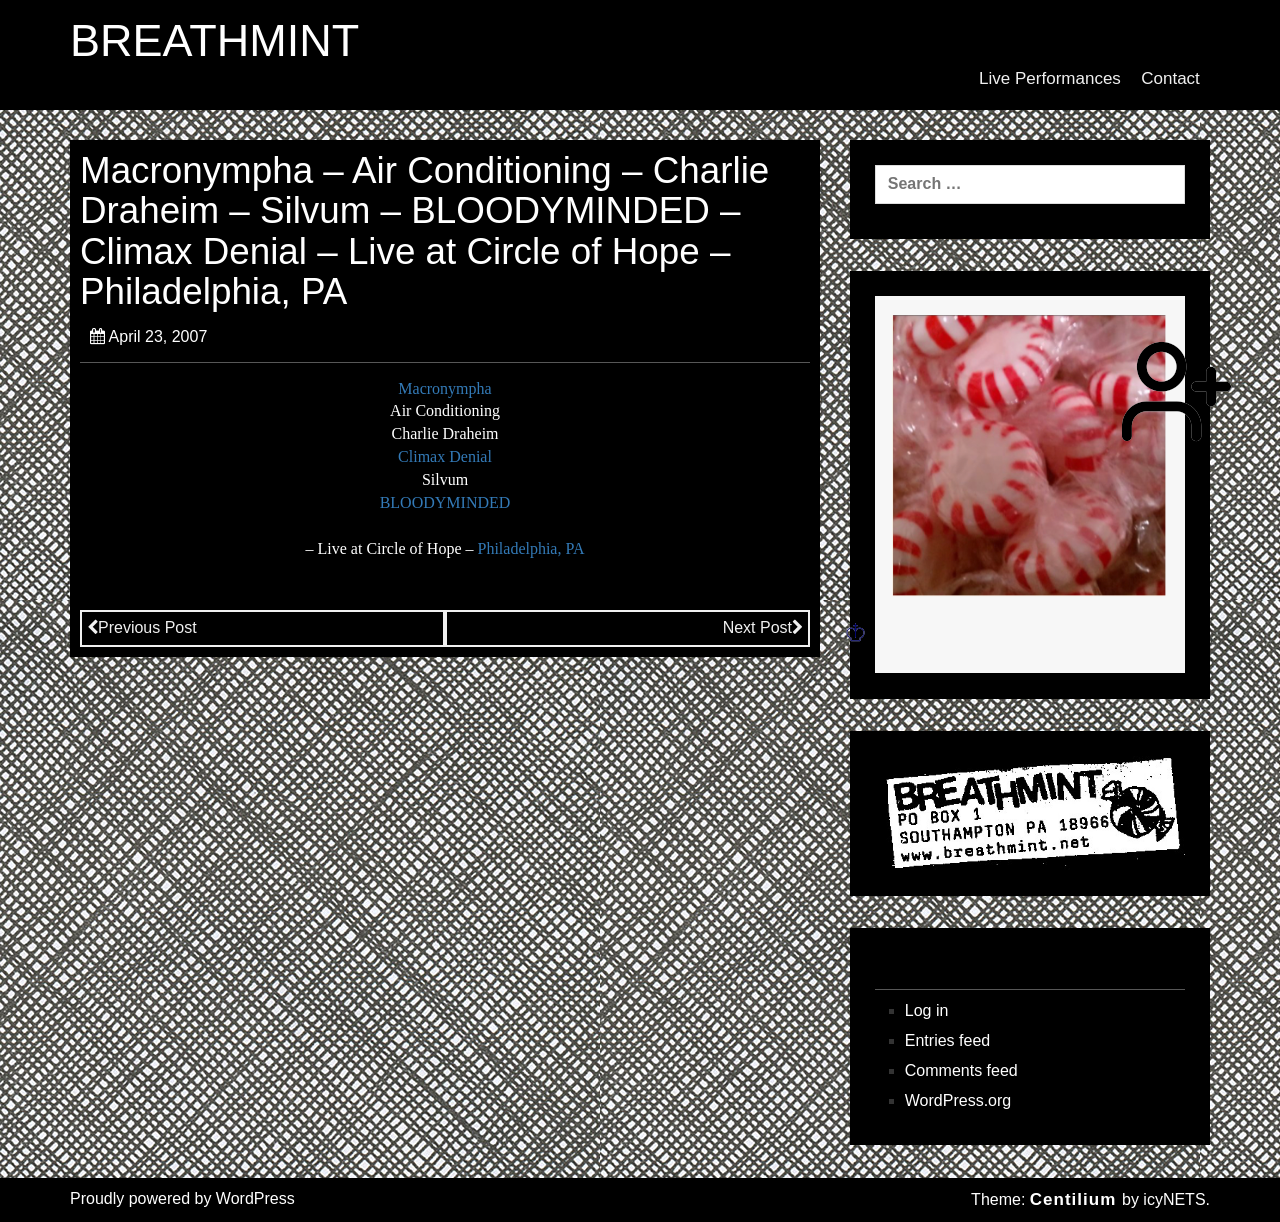 Image resolution: width=1280 pixels, height=1222 pixels. What do you see at coordinates (855, 633) in the screenshot?
I see `indicates premium or royal status` at bounding box center [855, 633].